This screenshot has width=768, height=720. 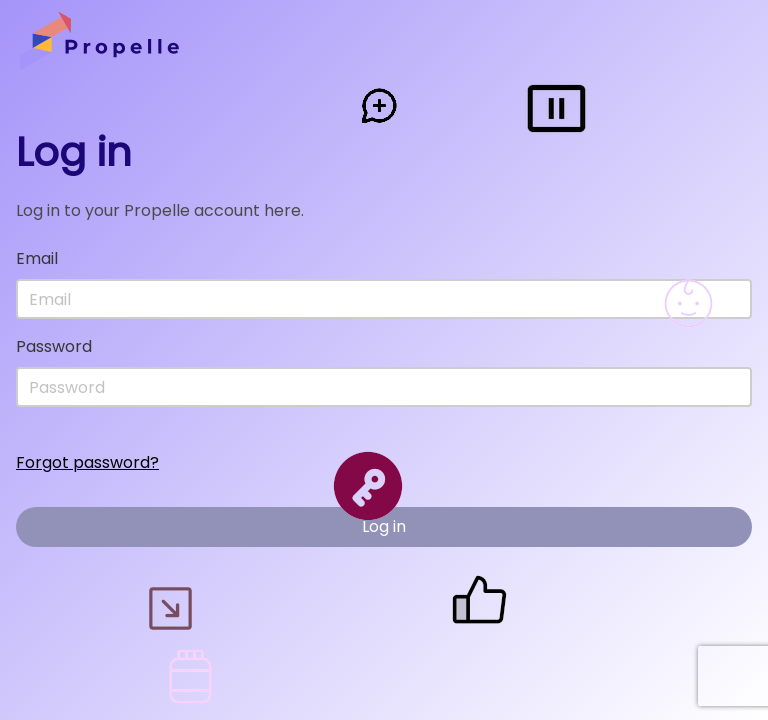 What do you see at coordinates (479, 602) in the screenshot?
I see `like or approve content` at bounding box center [479, 602].